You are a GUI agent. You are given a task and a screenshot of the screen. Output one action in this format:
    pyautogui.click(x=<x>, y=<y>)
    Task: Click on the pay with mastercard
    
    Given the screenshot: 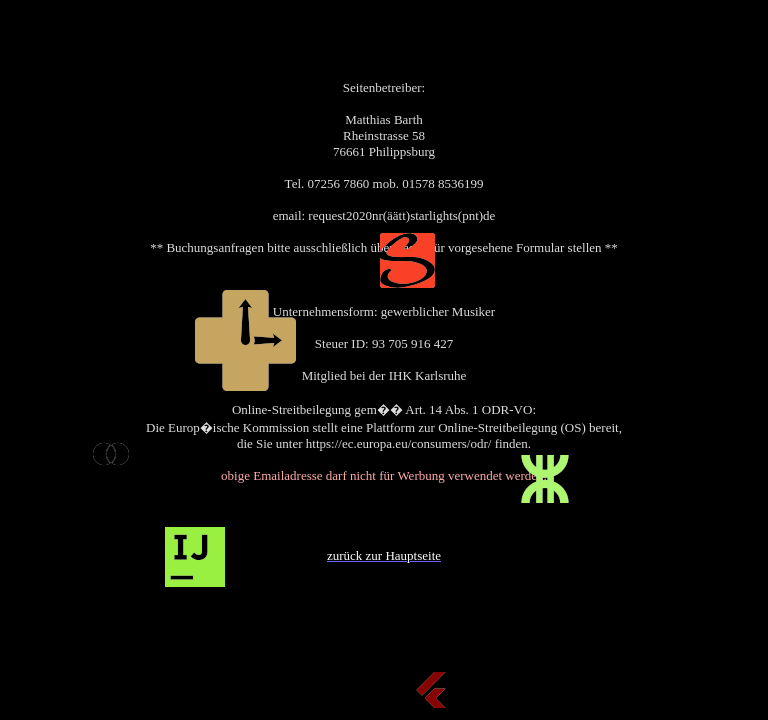 What is the action you would take?
    pyautogui.click(x=111, y=454)
    